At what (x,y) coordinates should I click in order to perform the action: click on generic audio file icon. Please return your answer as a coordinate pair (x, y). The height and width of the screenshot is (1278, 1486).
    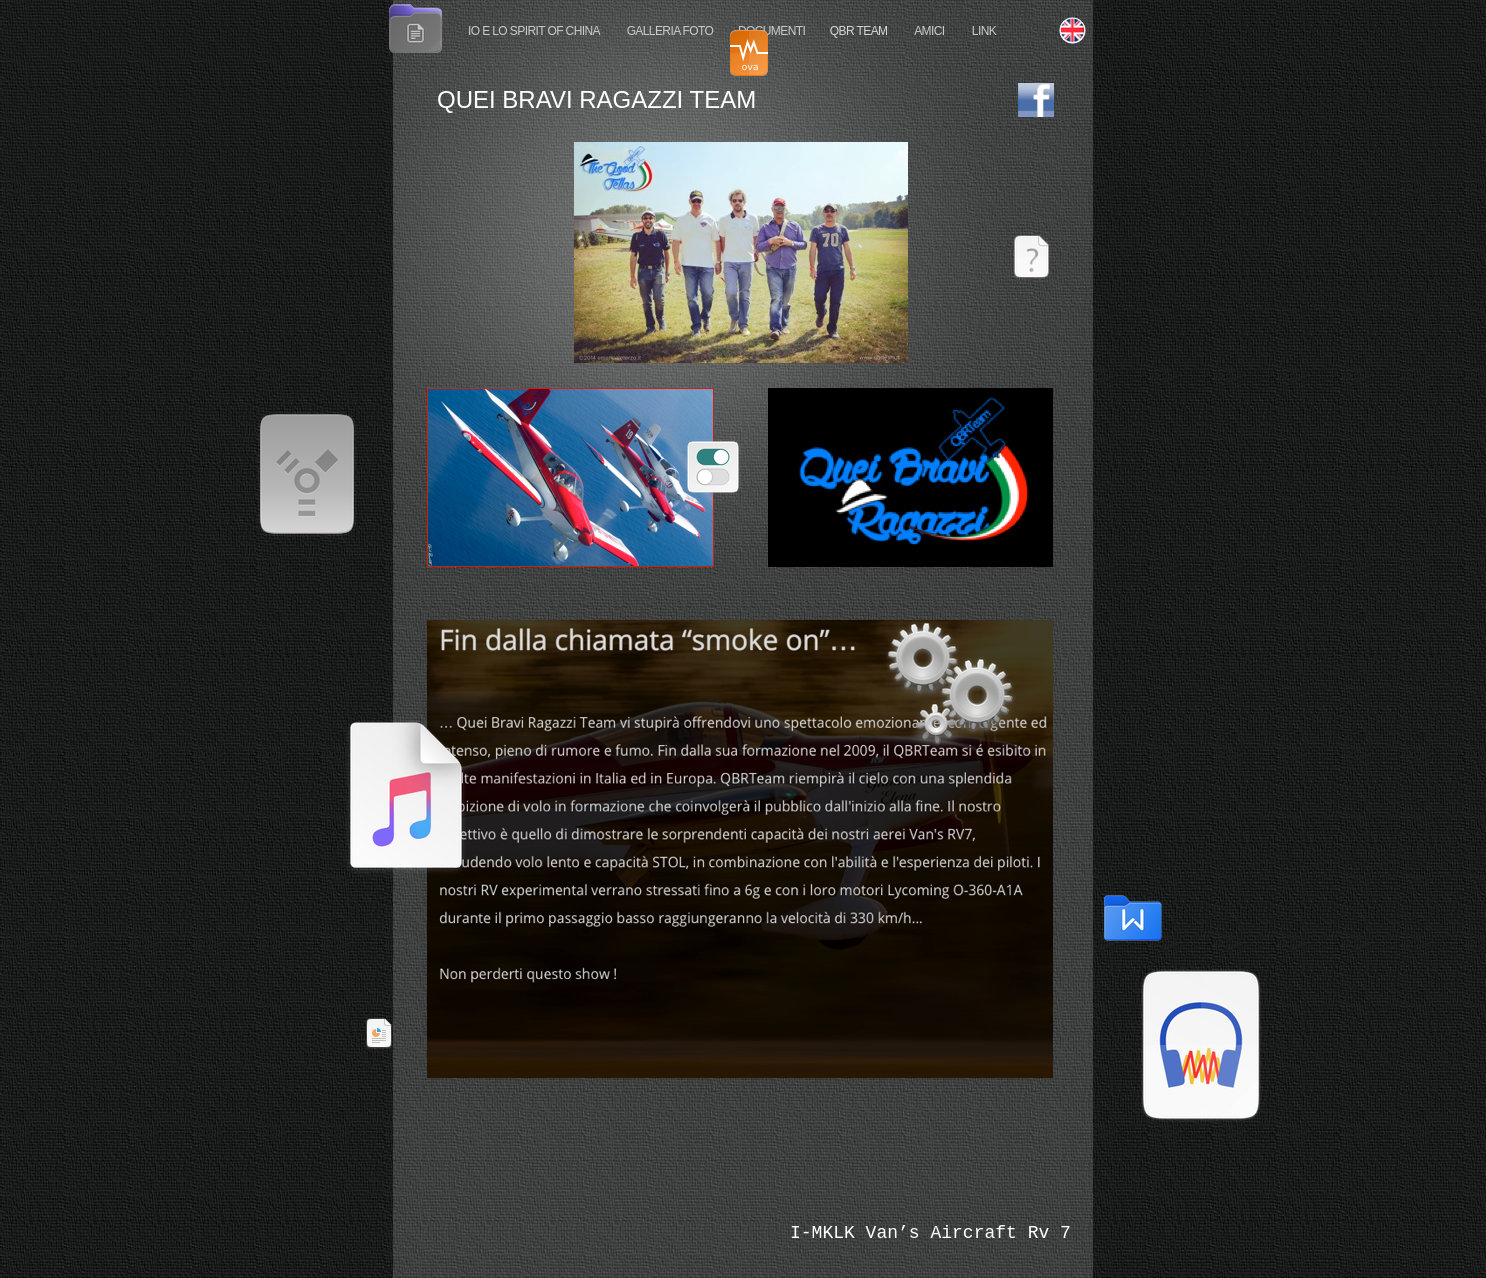
    Looking at the image, I should click on (406, 798).